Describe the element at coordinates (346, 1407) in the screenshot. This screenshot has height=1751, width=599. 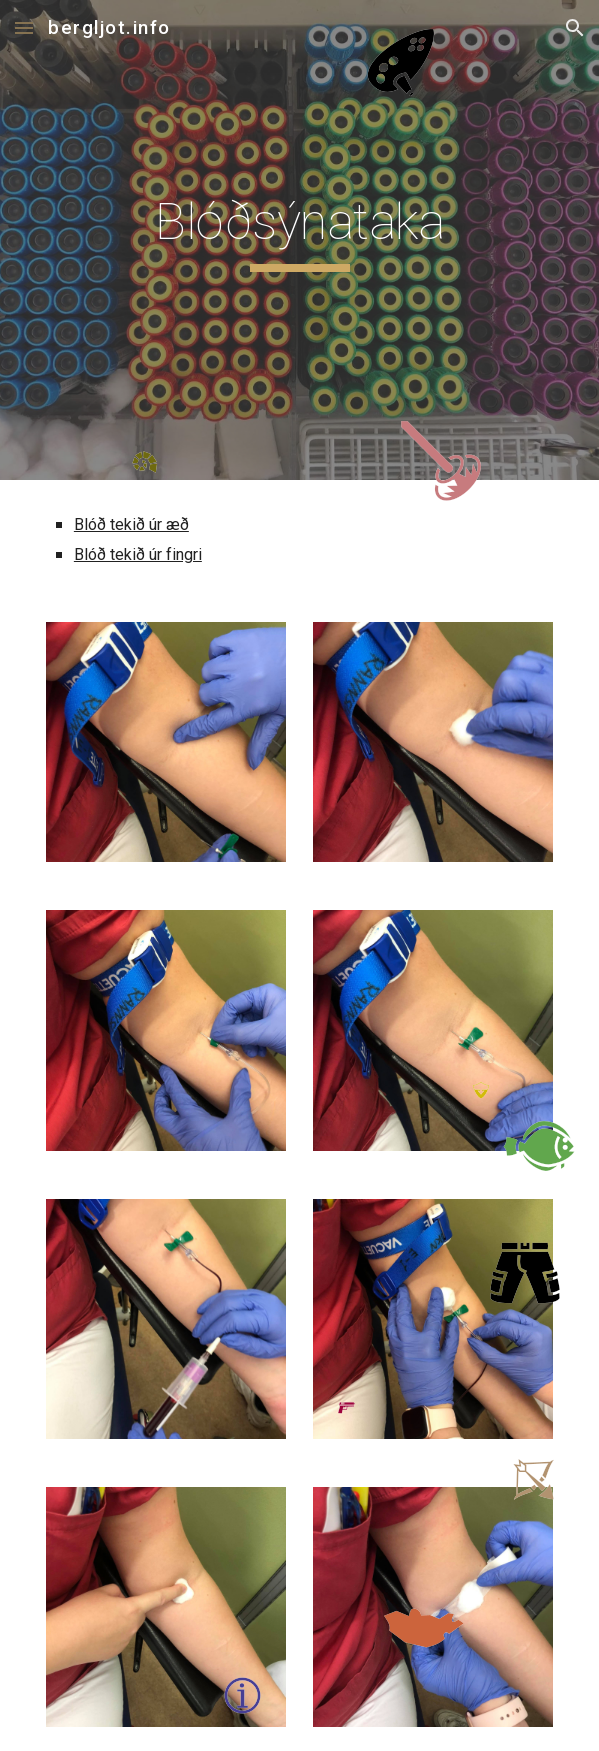
I see `access weapons or firearms in a game inventory` at that location.